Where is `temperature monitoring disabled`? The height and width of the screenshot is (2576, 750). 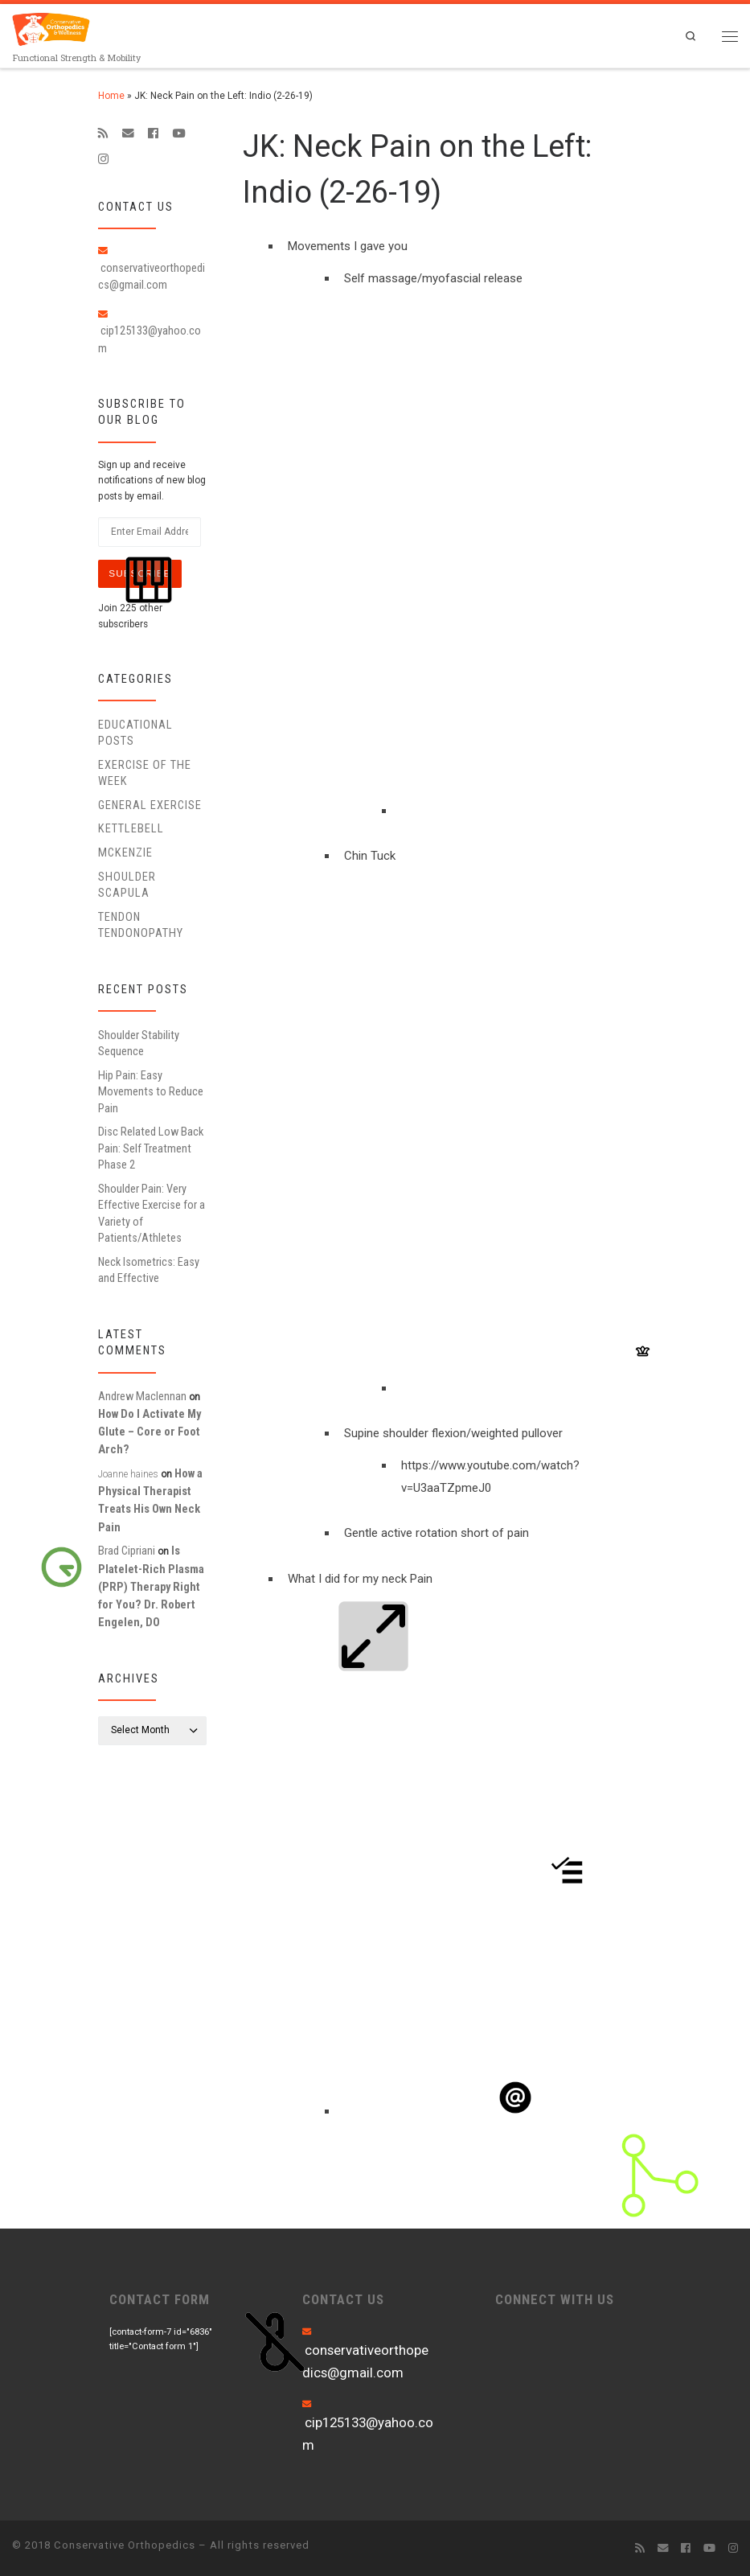 temperature monitoring disabled is located at coordinates (275, 2342).